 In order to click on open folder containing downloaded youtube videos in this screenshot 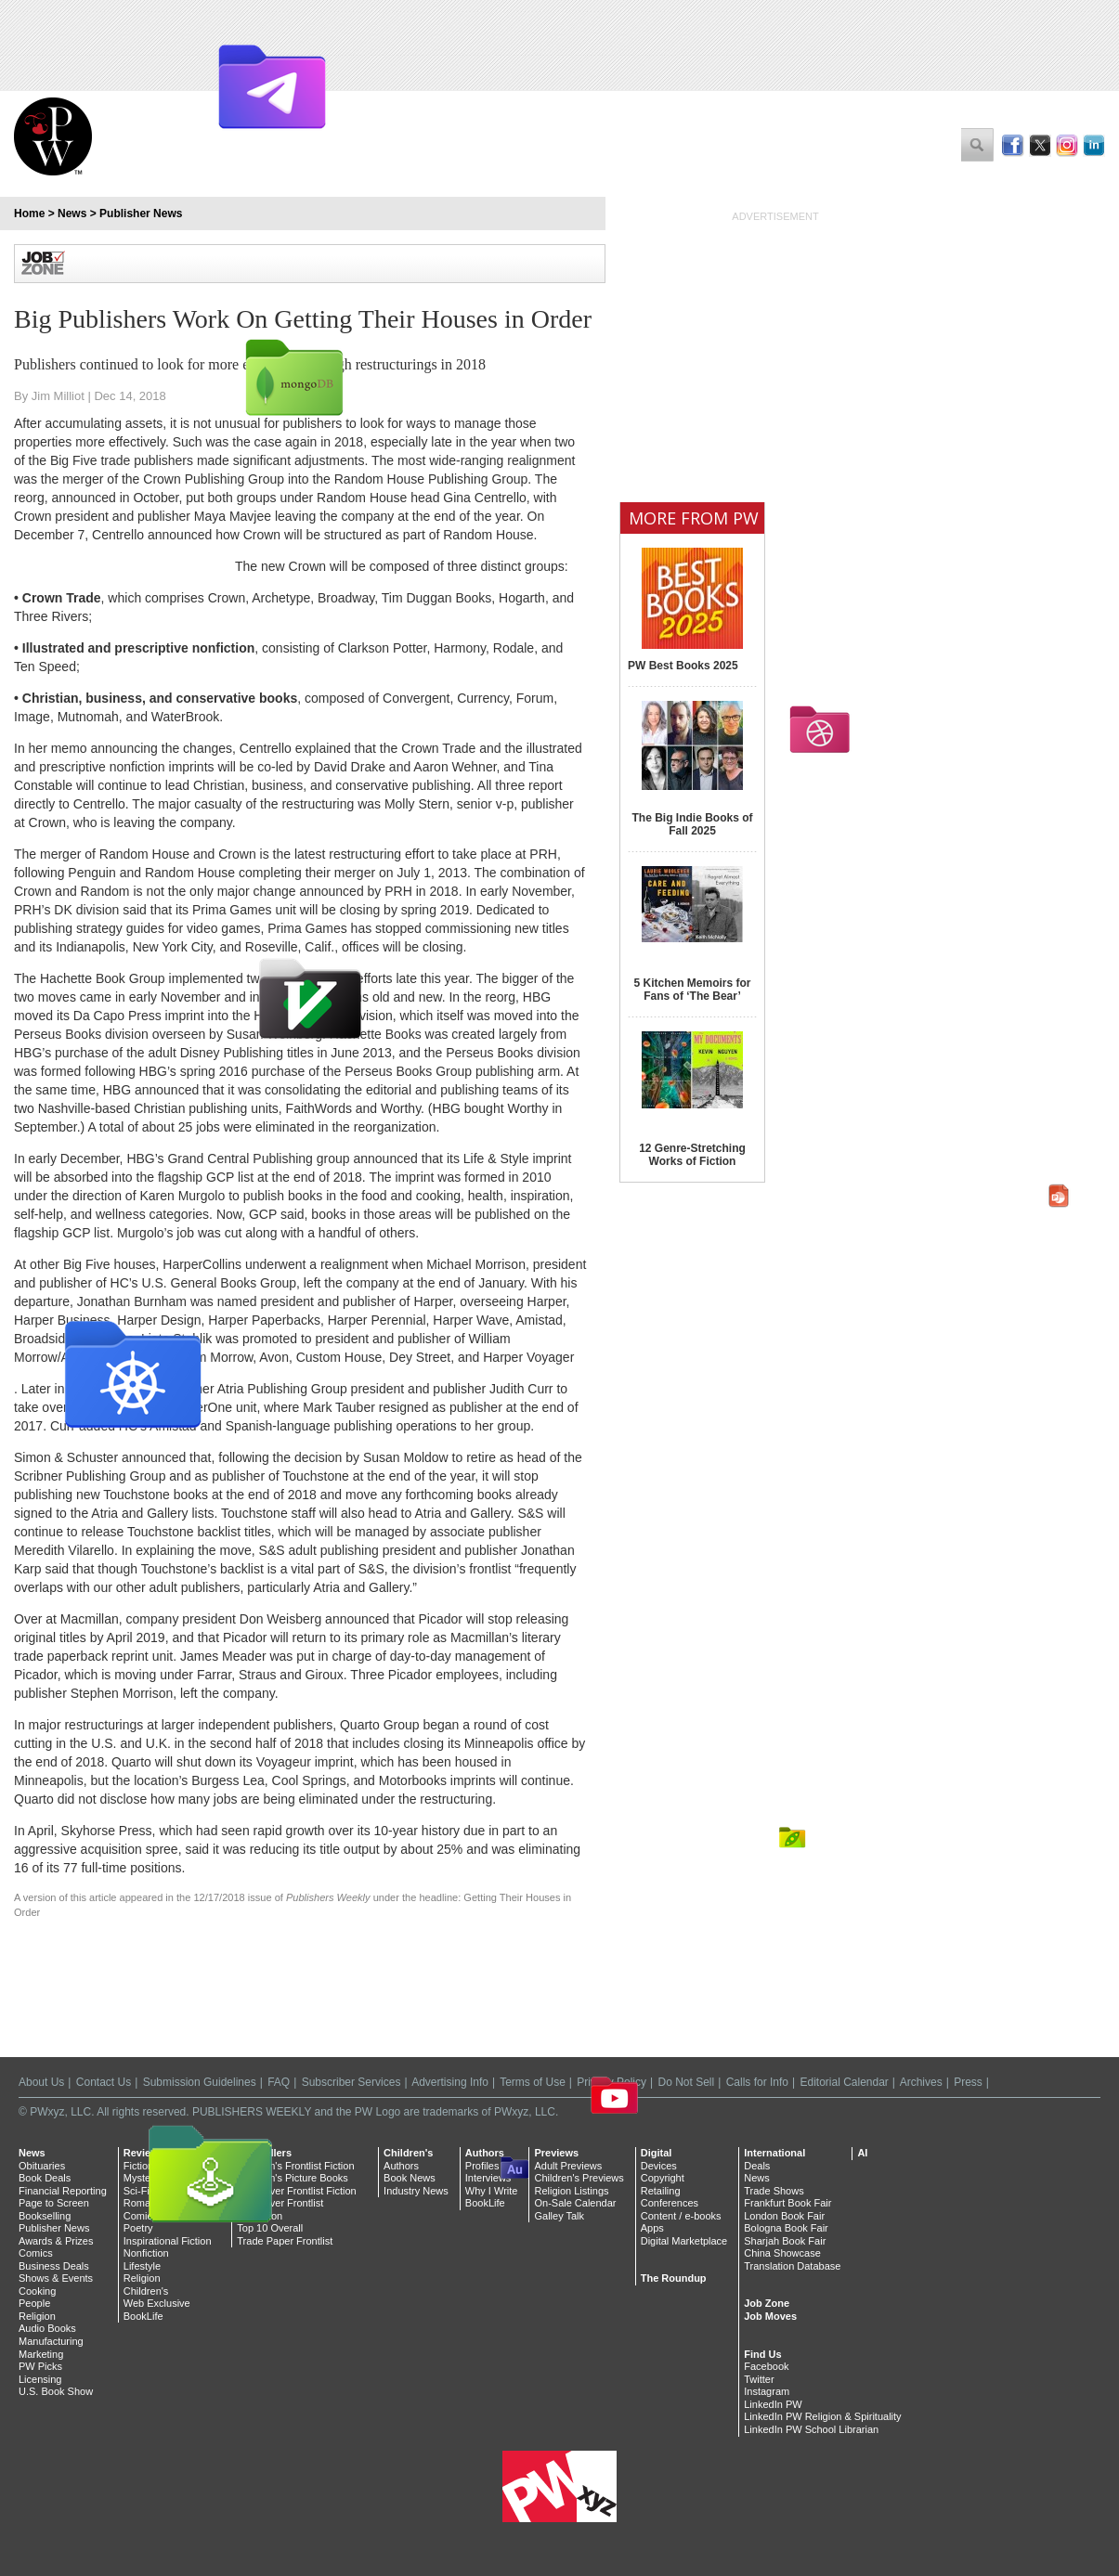, I will do `click(614, 2096)`.